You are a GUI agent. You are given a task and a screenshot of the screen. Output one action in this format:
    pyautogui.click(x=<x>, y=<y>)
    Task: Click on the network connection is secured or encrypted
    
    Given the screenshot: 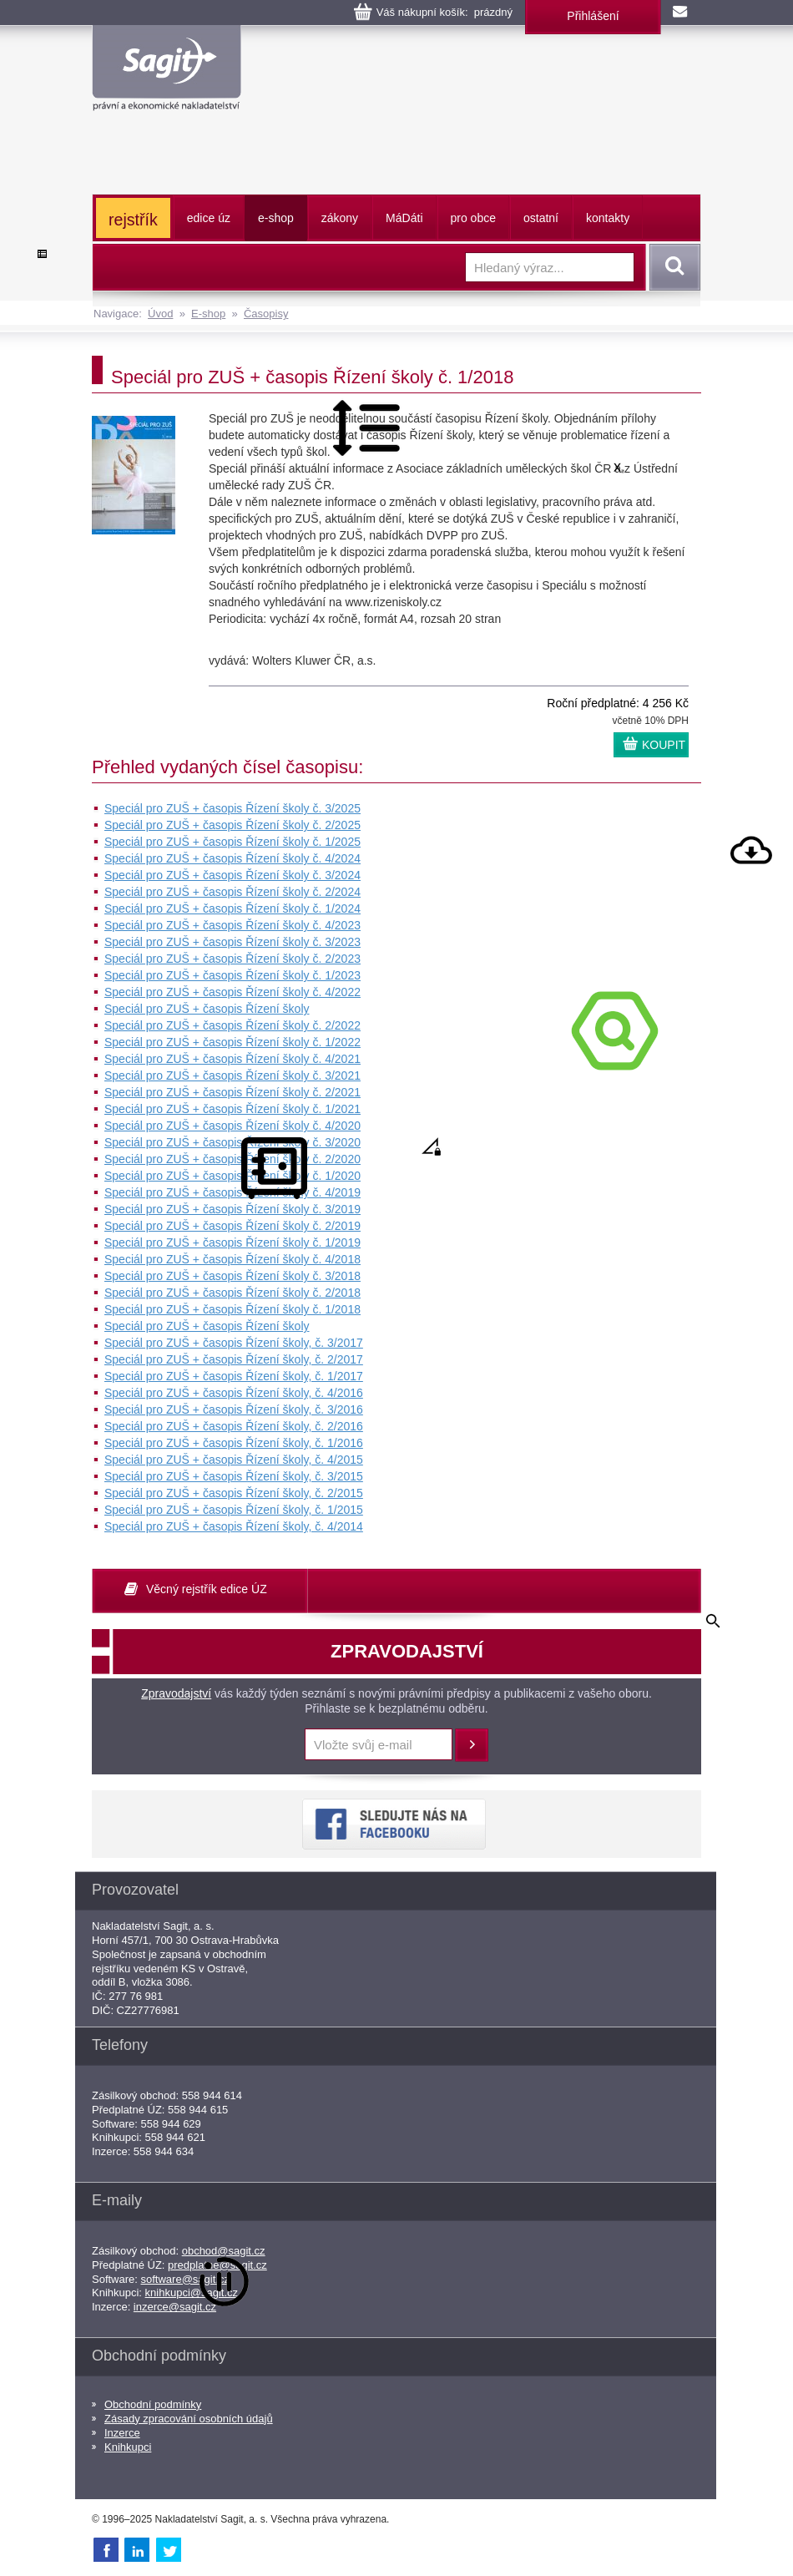 What is the action you would take?
    pyautogui.click(x=431, y=1146)
    